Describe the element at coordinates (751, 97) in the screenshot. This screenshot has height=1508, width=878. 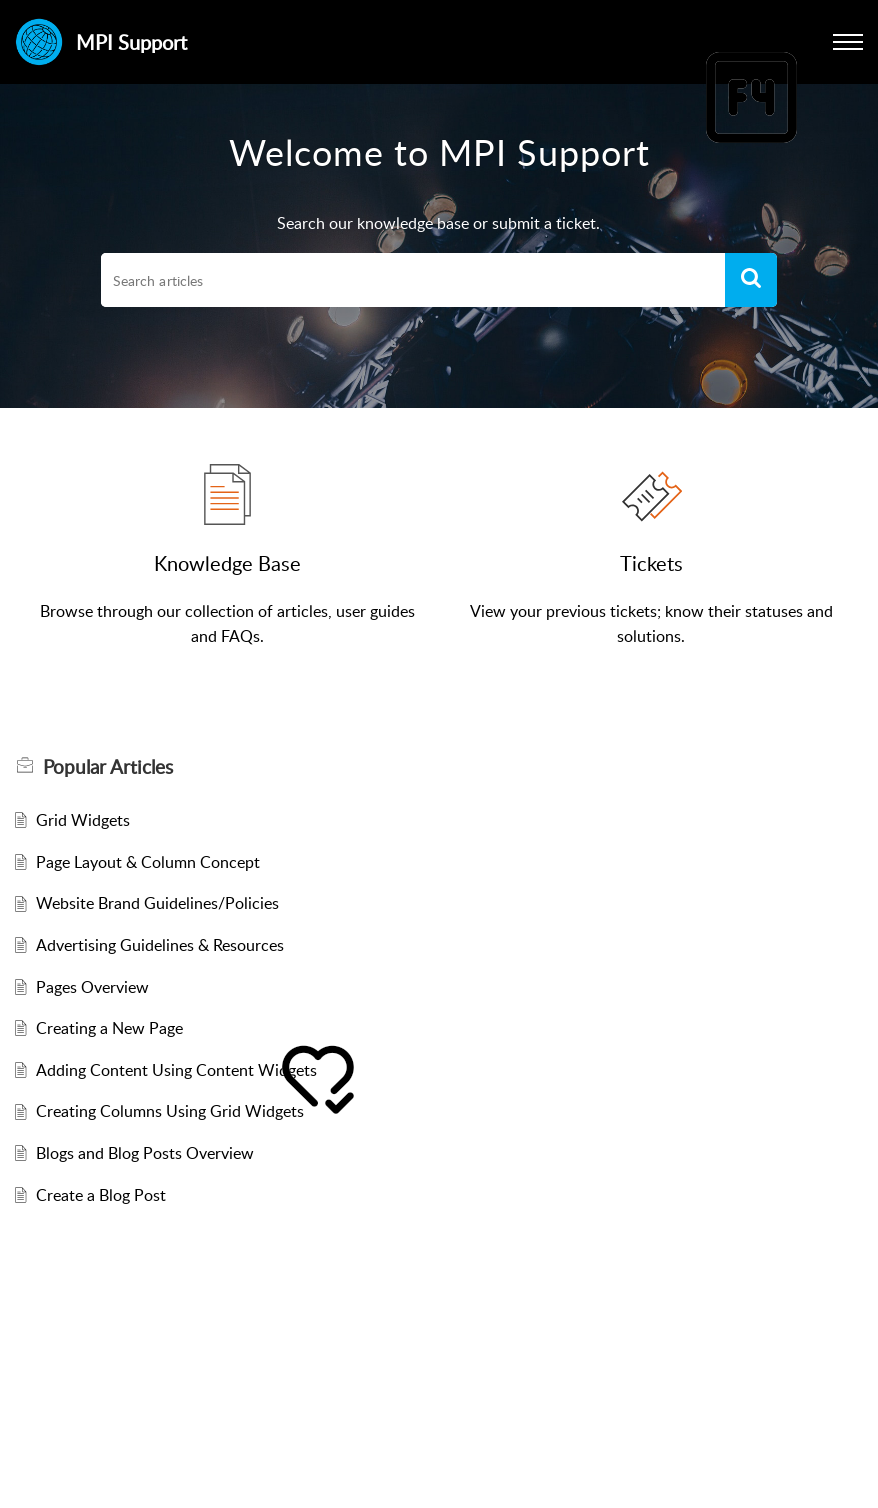
I see `press F4 keyboard shortcut` at that location.